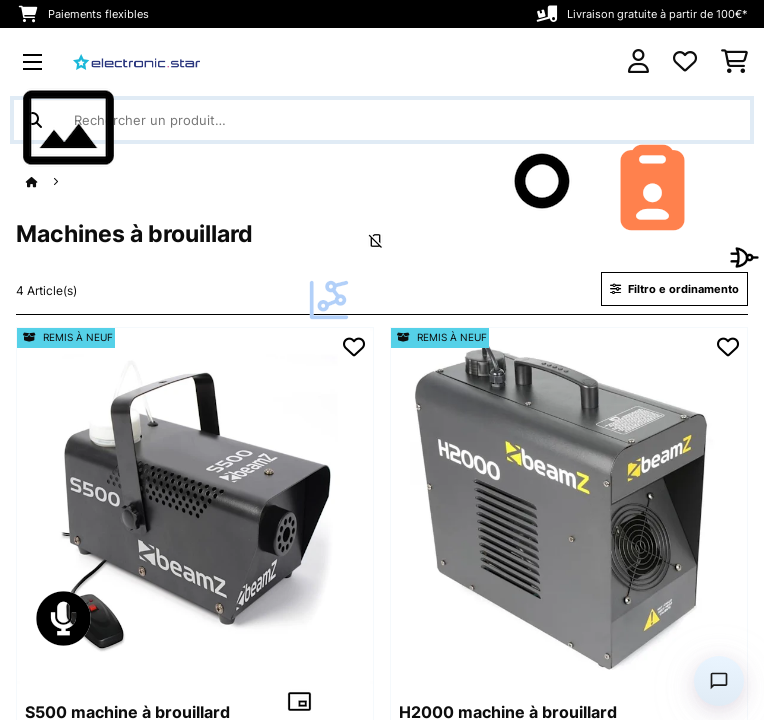 This screenshot has height=720, width=764. What do you see at coordinates (652, 187) in the screenshot?
I see `view user profile or personnel record` at bounding box center [652, 187].